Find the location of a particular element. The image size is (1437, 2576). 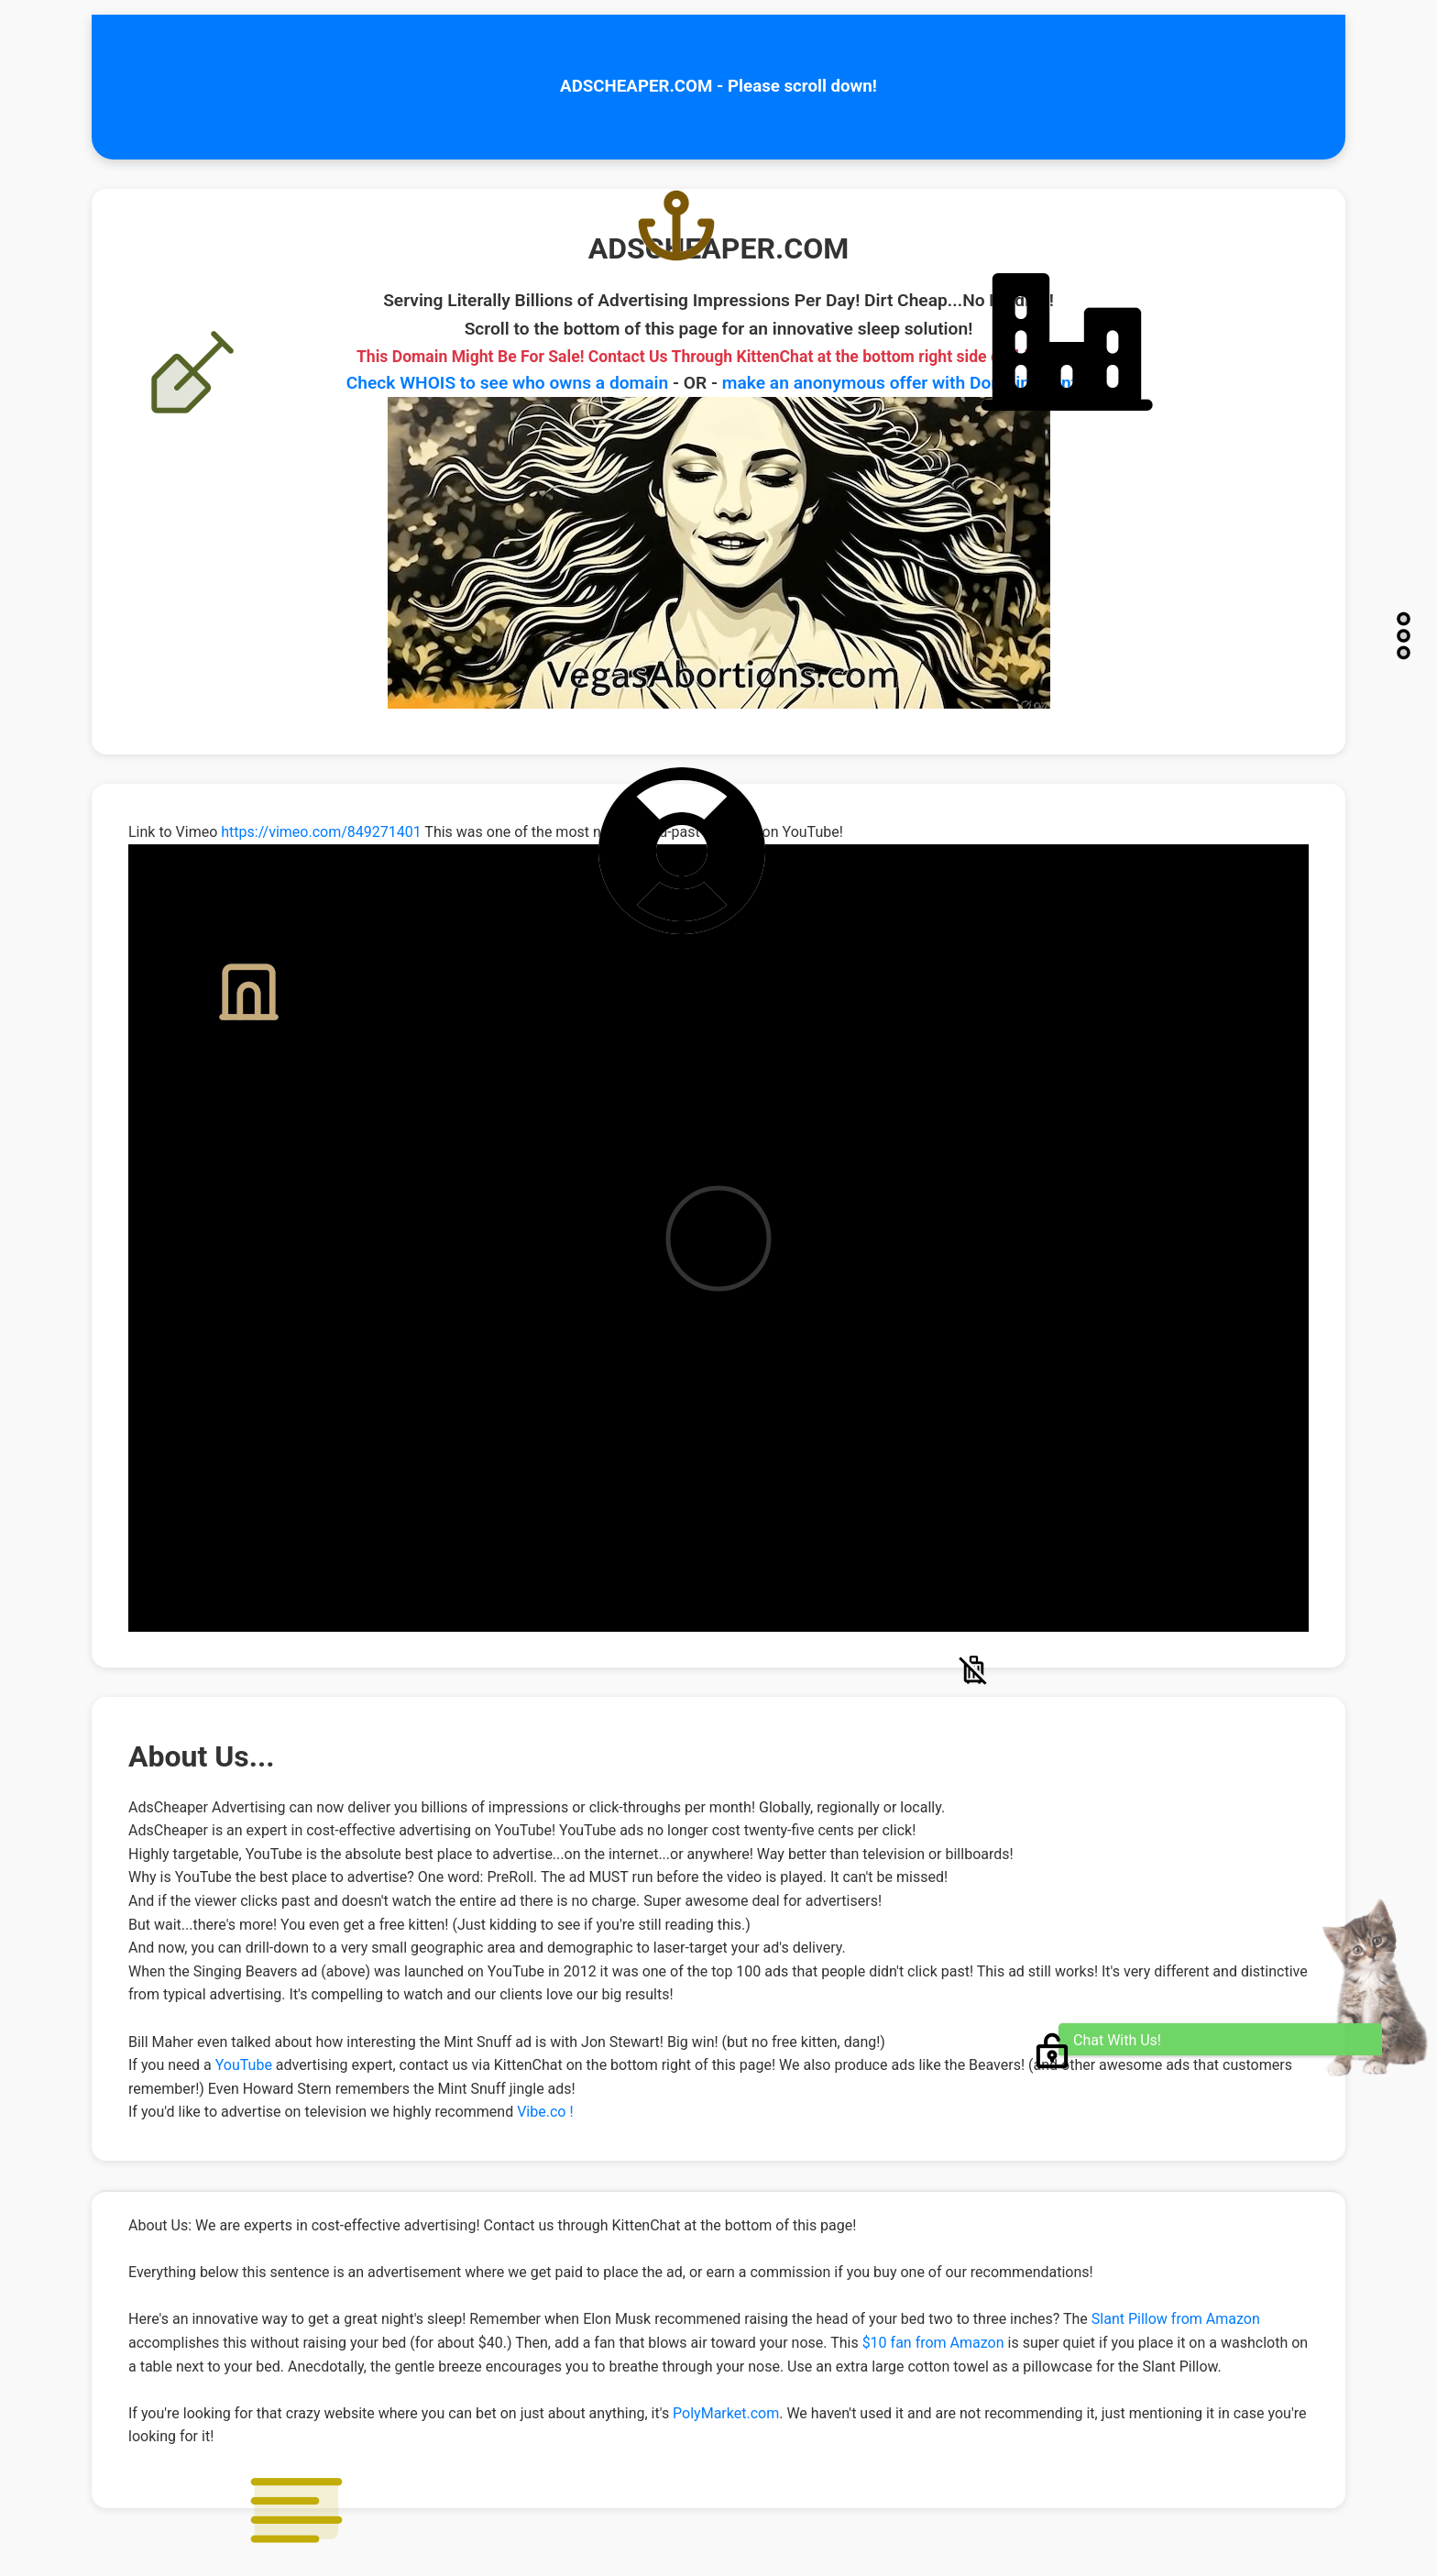

open more options menu is located at coordinates (1403, 635).